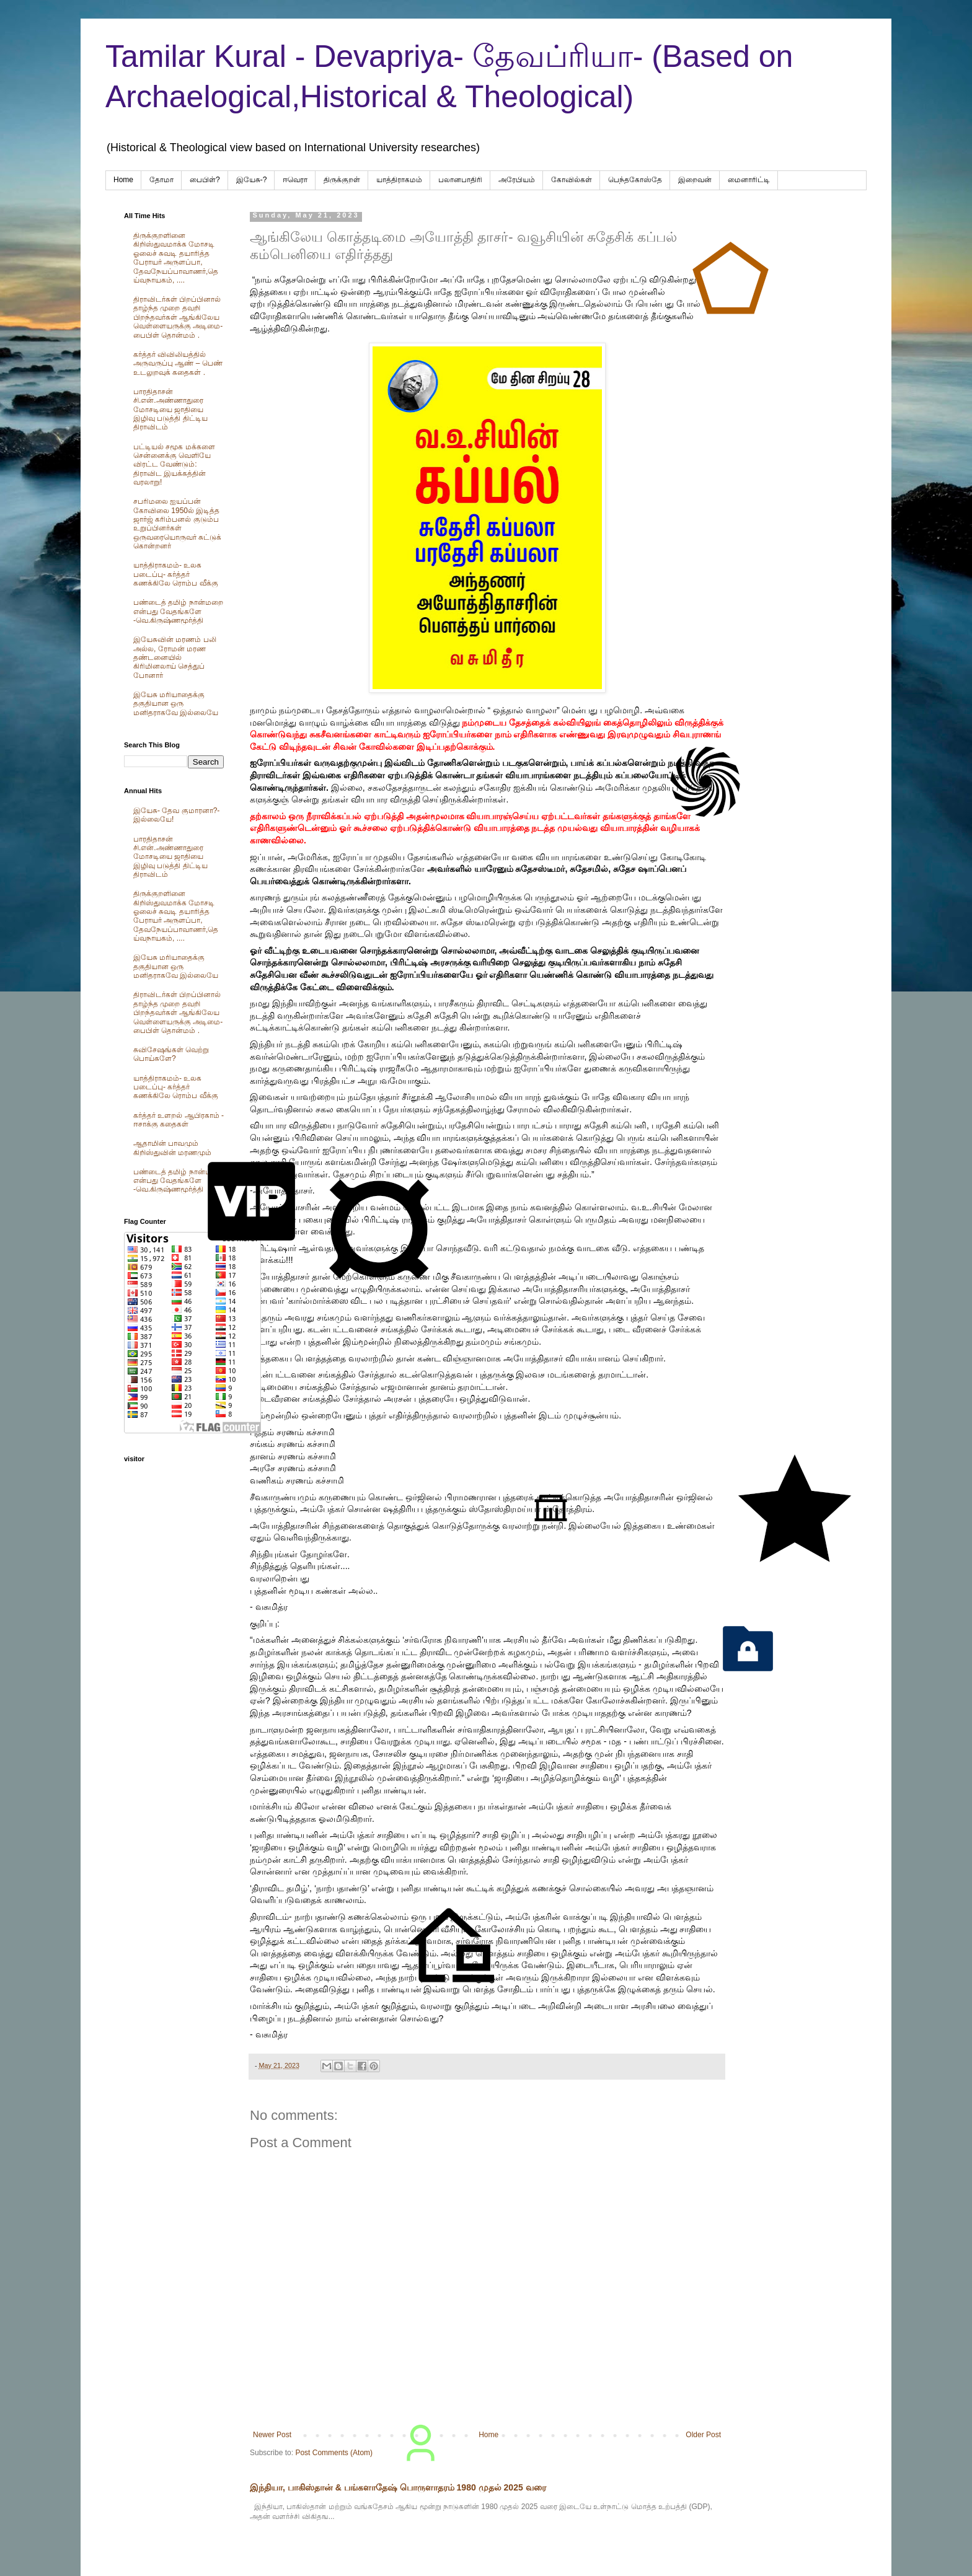 The height and width of the screenshot is (2576, 972). Describe the element at coordinates (795, 1511) in the screenshot. I see `add to favorites` at that location.